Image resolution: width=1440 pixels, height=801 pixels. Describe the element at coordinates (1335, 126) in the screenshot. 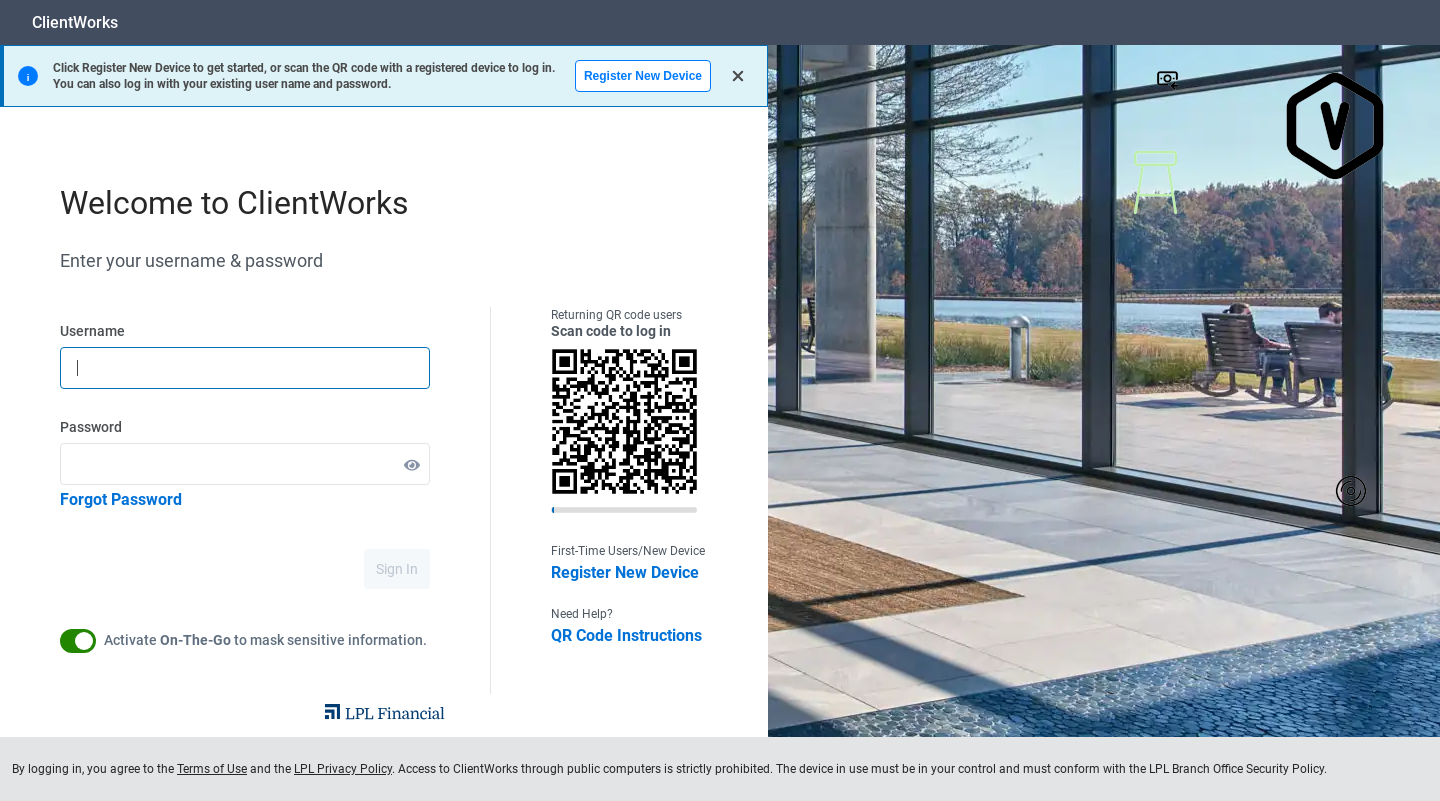

I see `version indicator or version number badge` at that location.